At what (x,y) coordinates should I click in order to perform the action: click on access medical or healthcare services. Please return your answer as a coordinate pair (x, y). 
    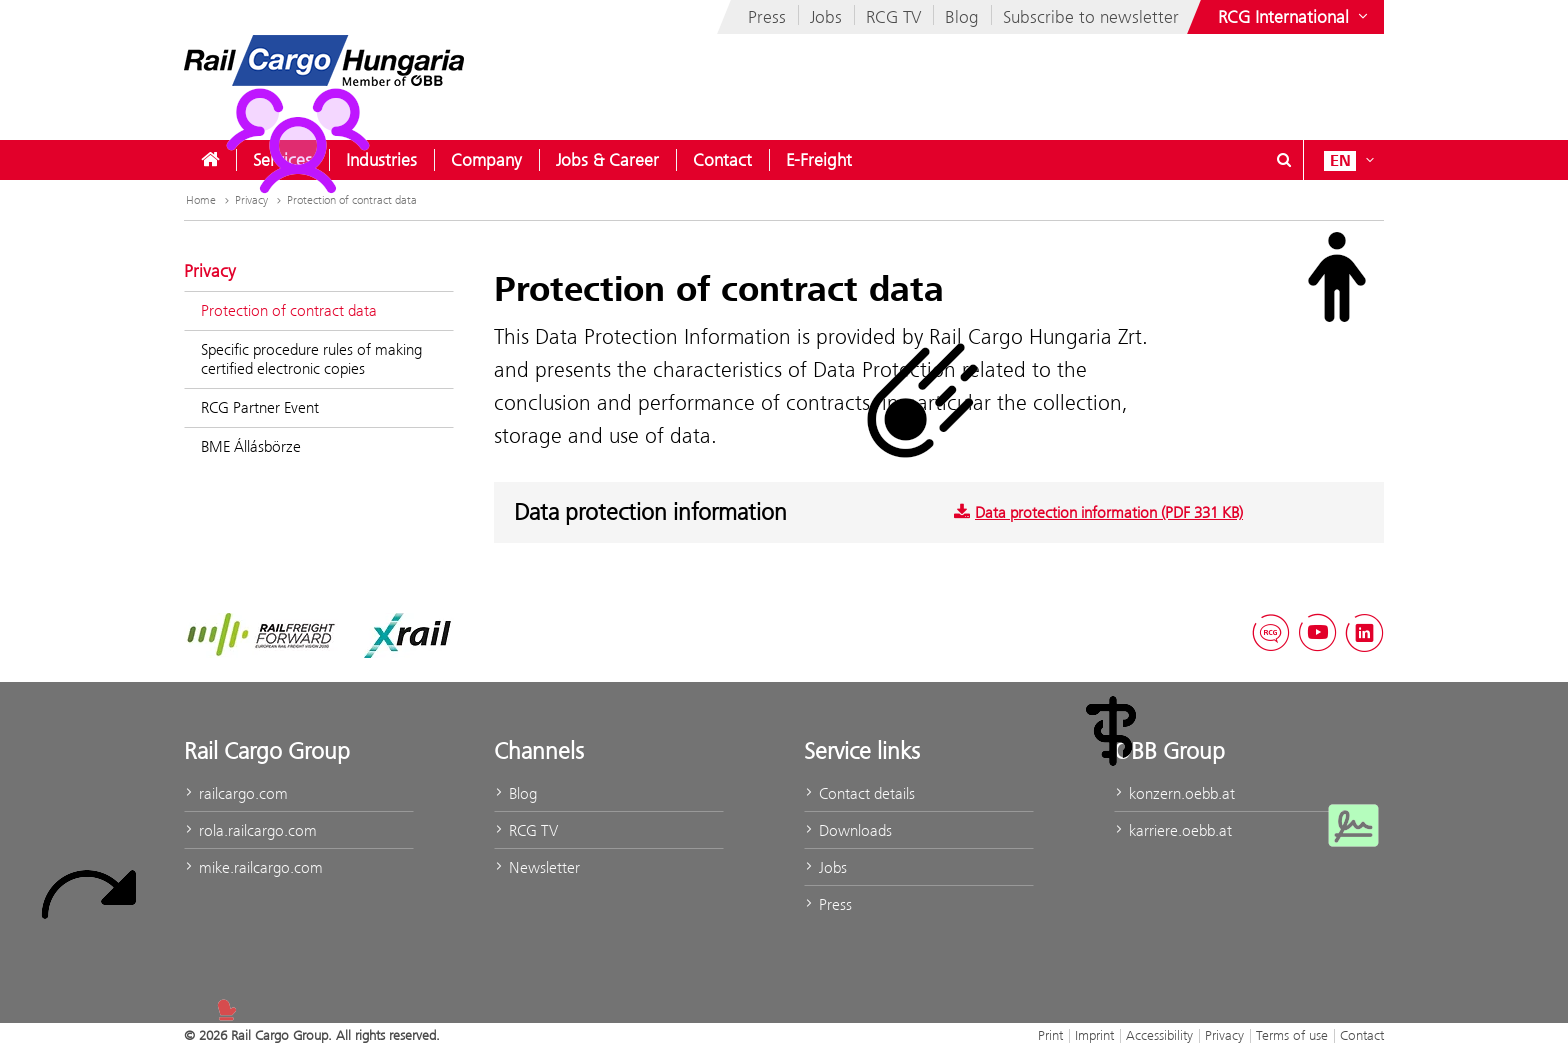
    Looking at the image, I should click on (1113, 731).